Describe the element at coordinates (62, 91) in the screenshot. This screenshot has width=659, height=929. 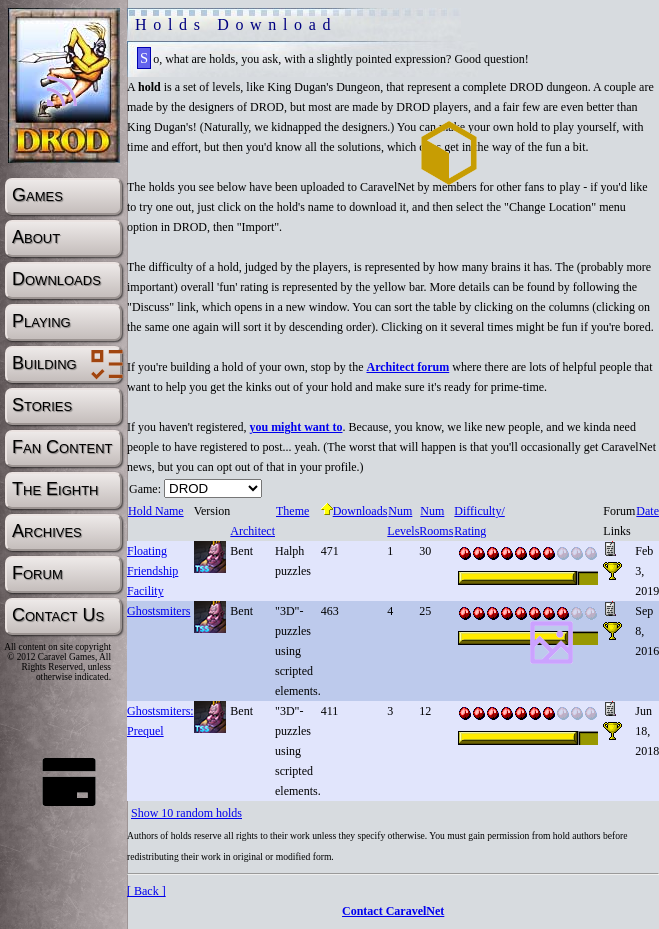
I see `subscribe to RSS feed` at that location.